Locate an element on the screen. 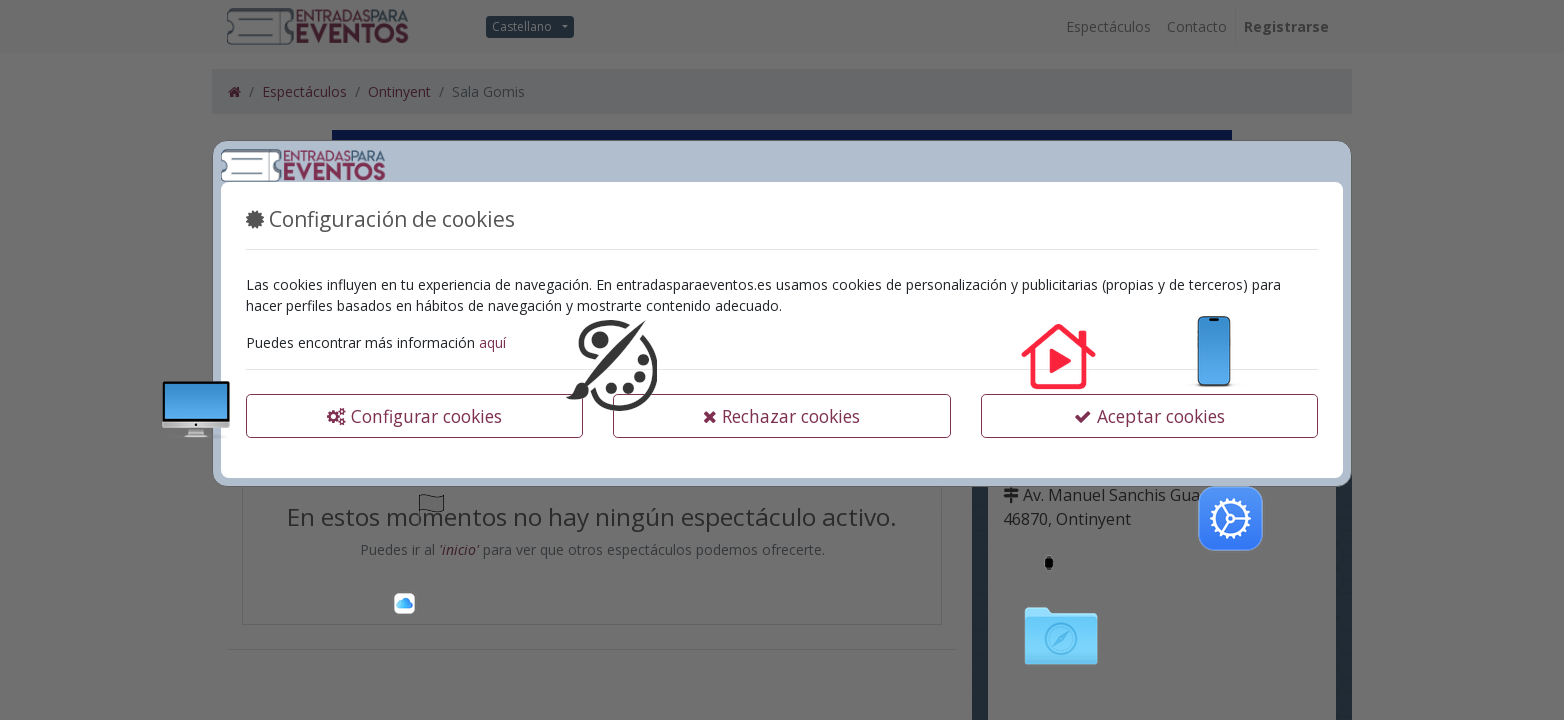 The image size is (1564, 720). access your local web server files is located at coordinates (1061, 636).